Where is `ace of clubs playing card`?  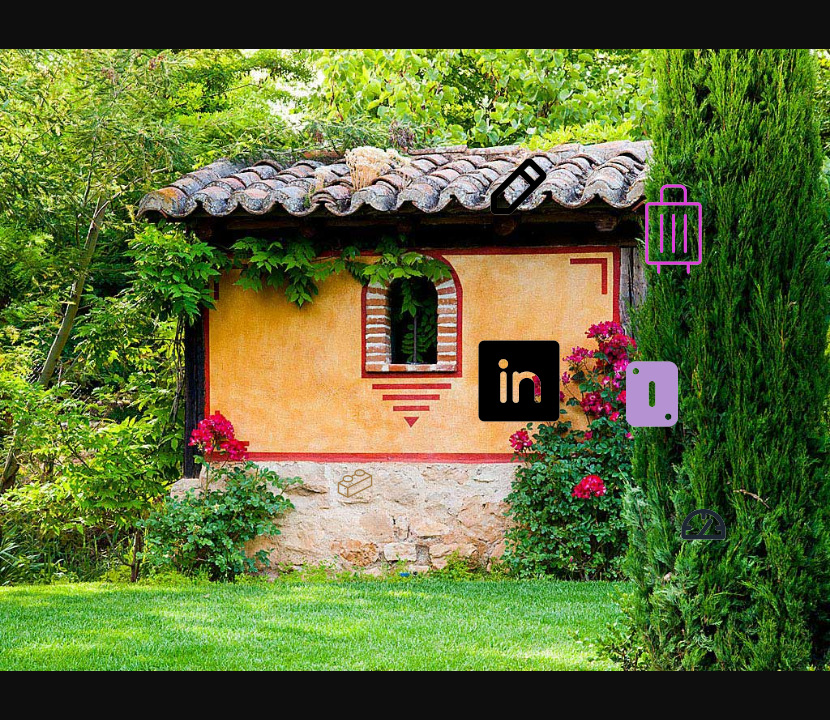
ace of clubs playing card is located at coordinates (652, 394).